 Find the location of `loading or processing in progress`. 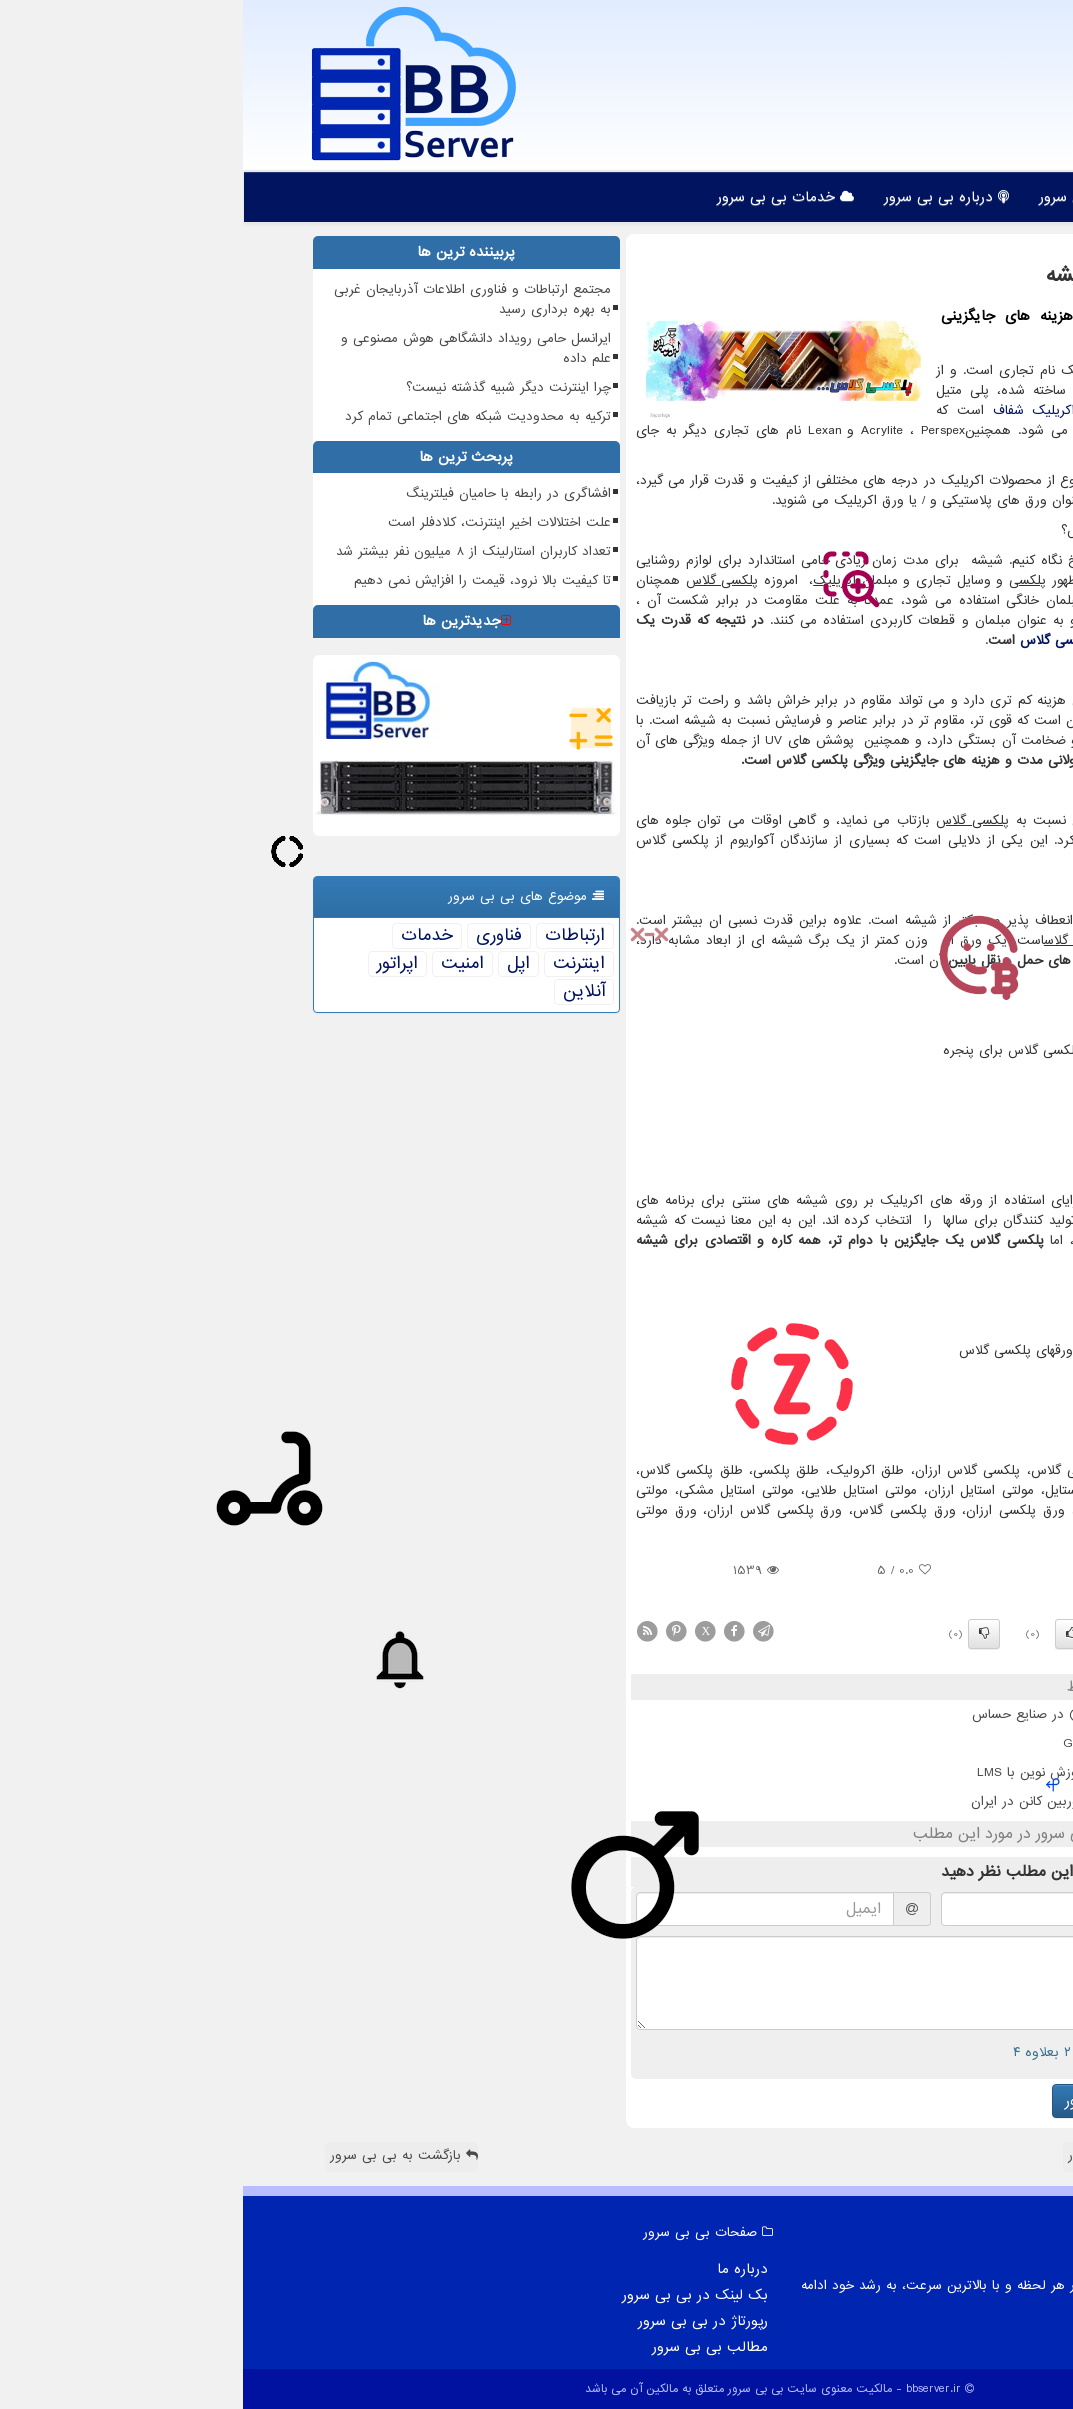

loading or processing in progress is located at coordinates (287, 851).